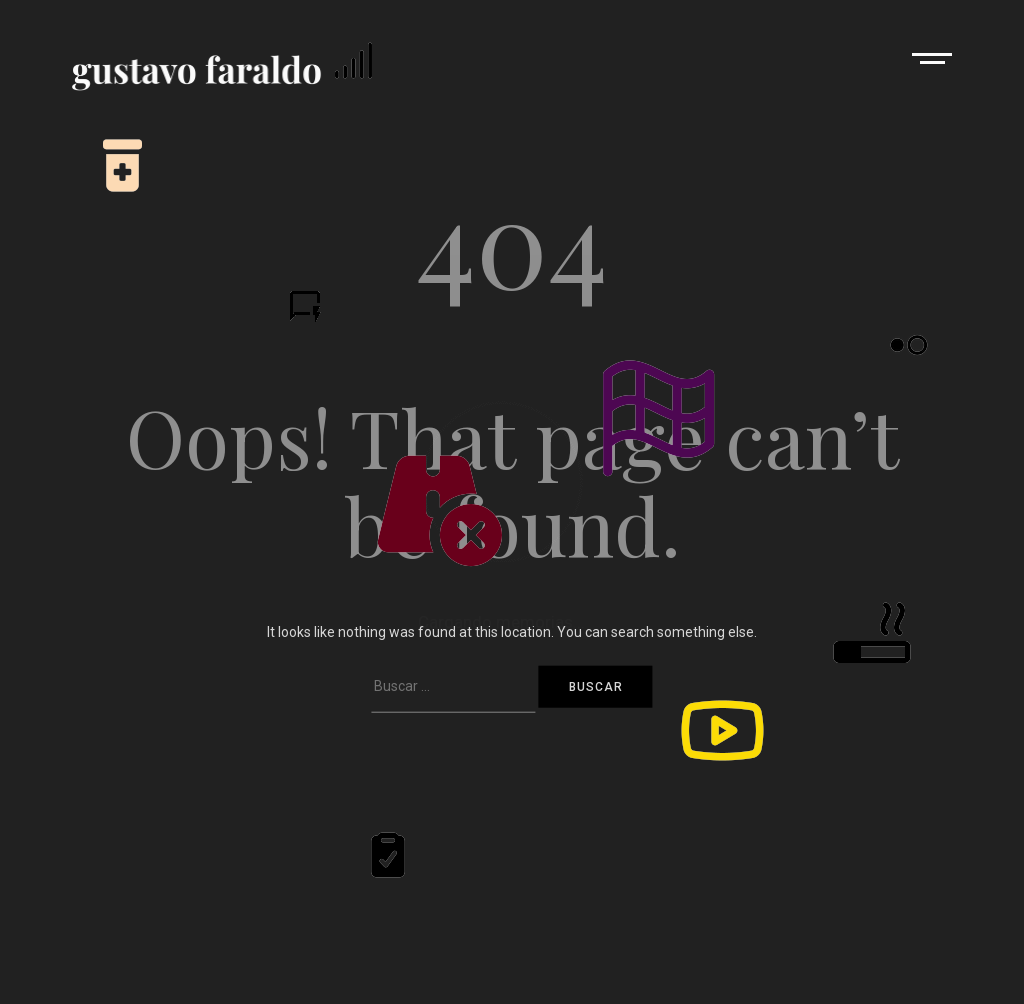 The image size is (1024, 1004). I want to click on send a quick reply to a message, so click(305, 306).